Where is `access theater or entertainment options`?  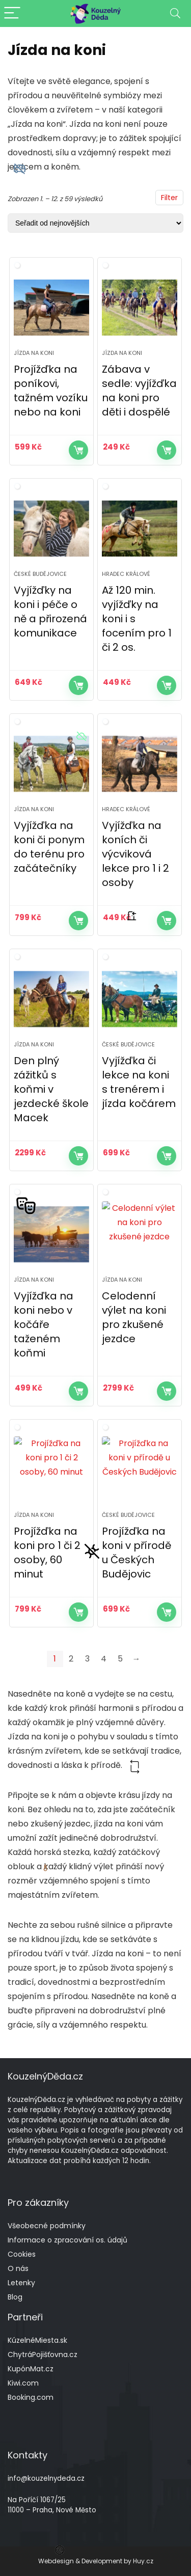 access theater or entertainment options is located at coordinates (26, 1205).